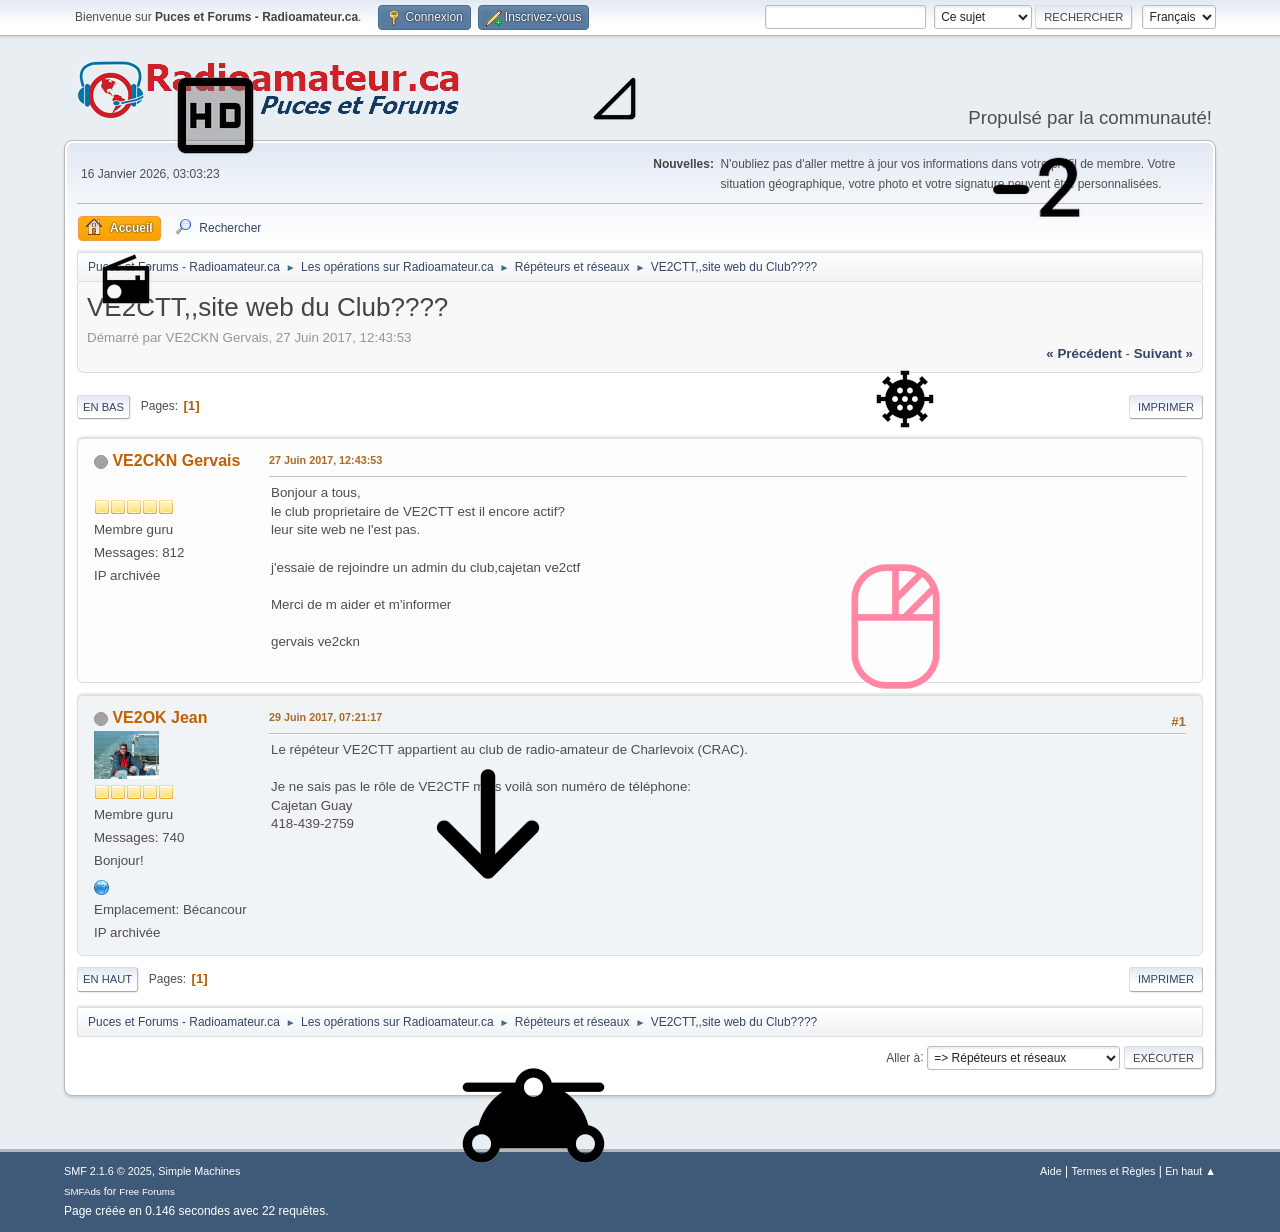  What do you see at coordinates (895, 626) in the screenshot?
I see `right-click to open context menu` at bounding box center [895, 626].